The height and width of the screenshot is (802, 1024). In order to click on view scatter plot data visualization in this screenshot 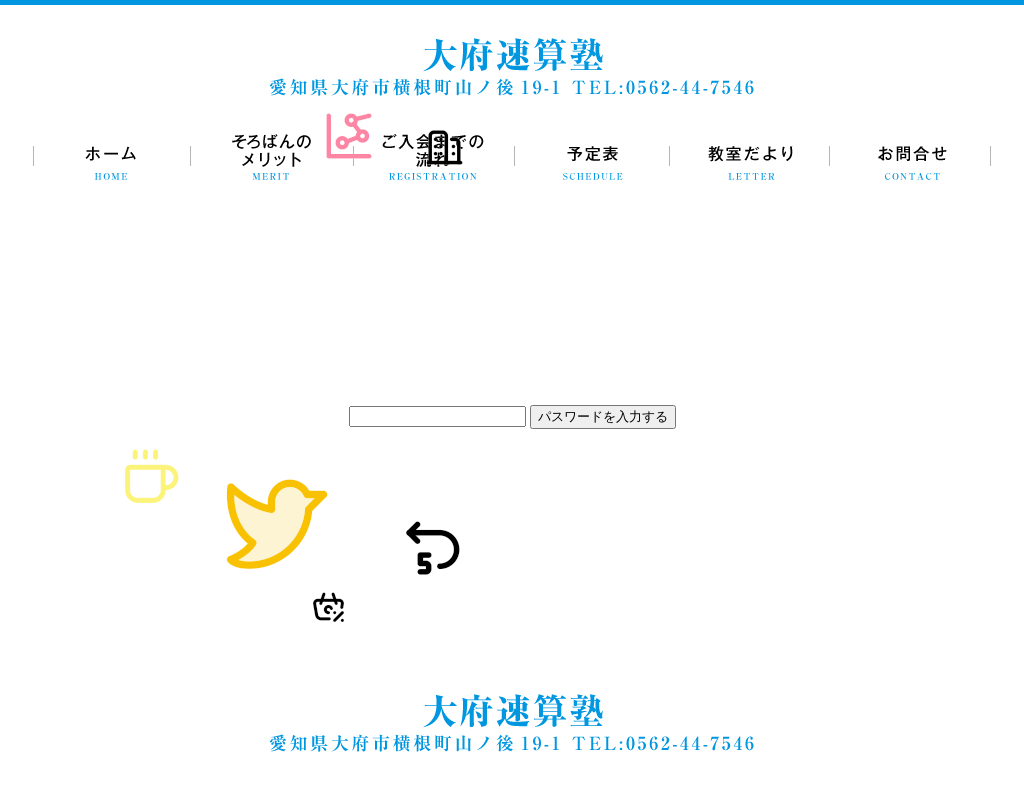, I will do `click(349, 136)`.